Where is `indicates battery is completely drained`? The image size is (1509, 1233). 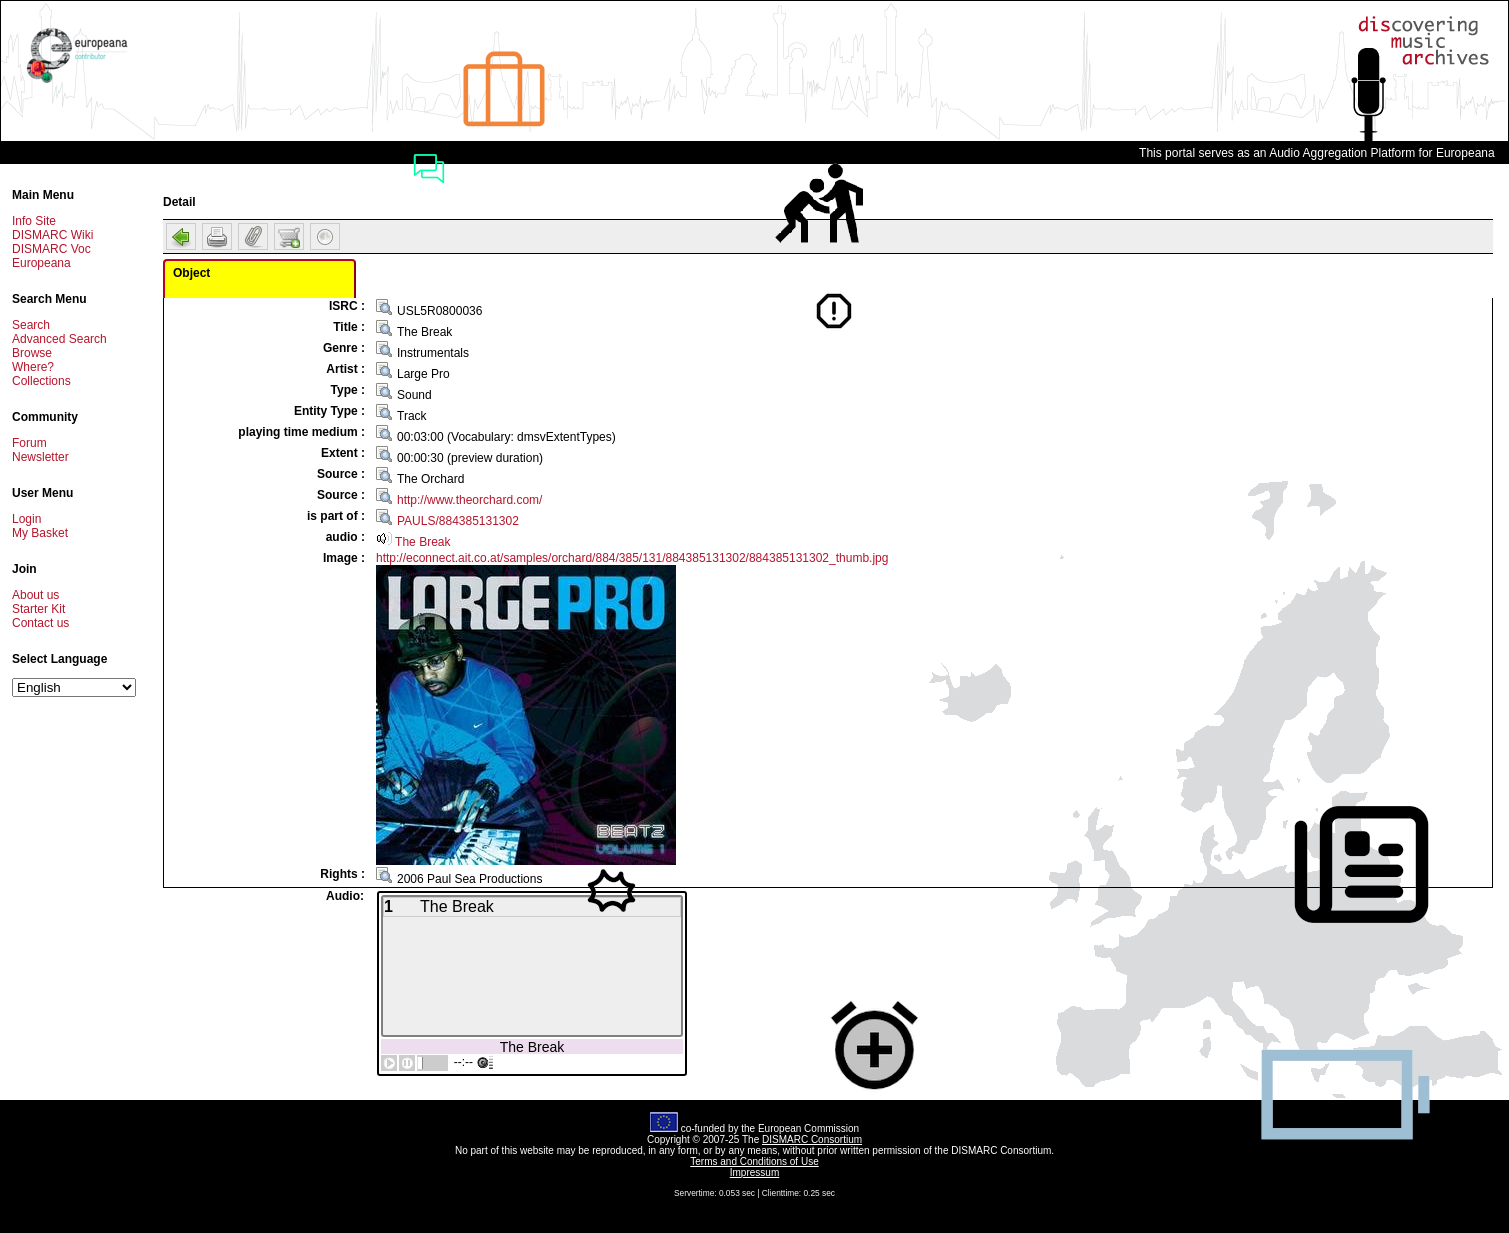 indicates battery is completely drained is located at coordinates (1345, 1094).